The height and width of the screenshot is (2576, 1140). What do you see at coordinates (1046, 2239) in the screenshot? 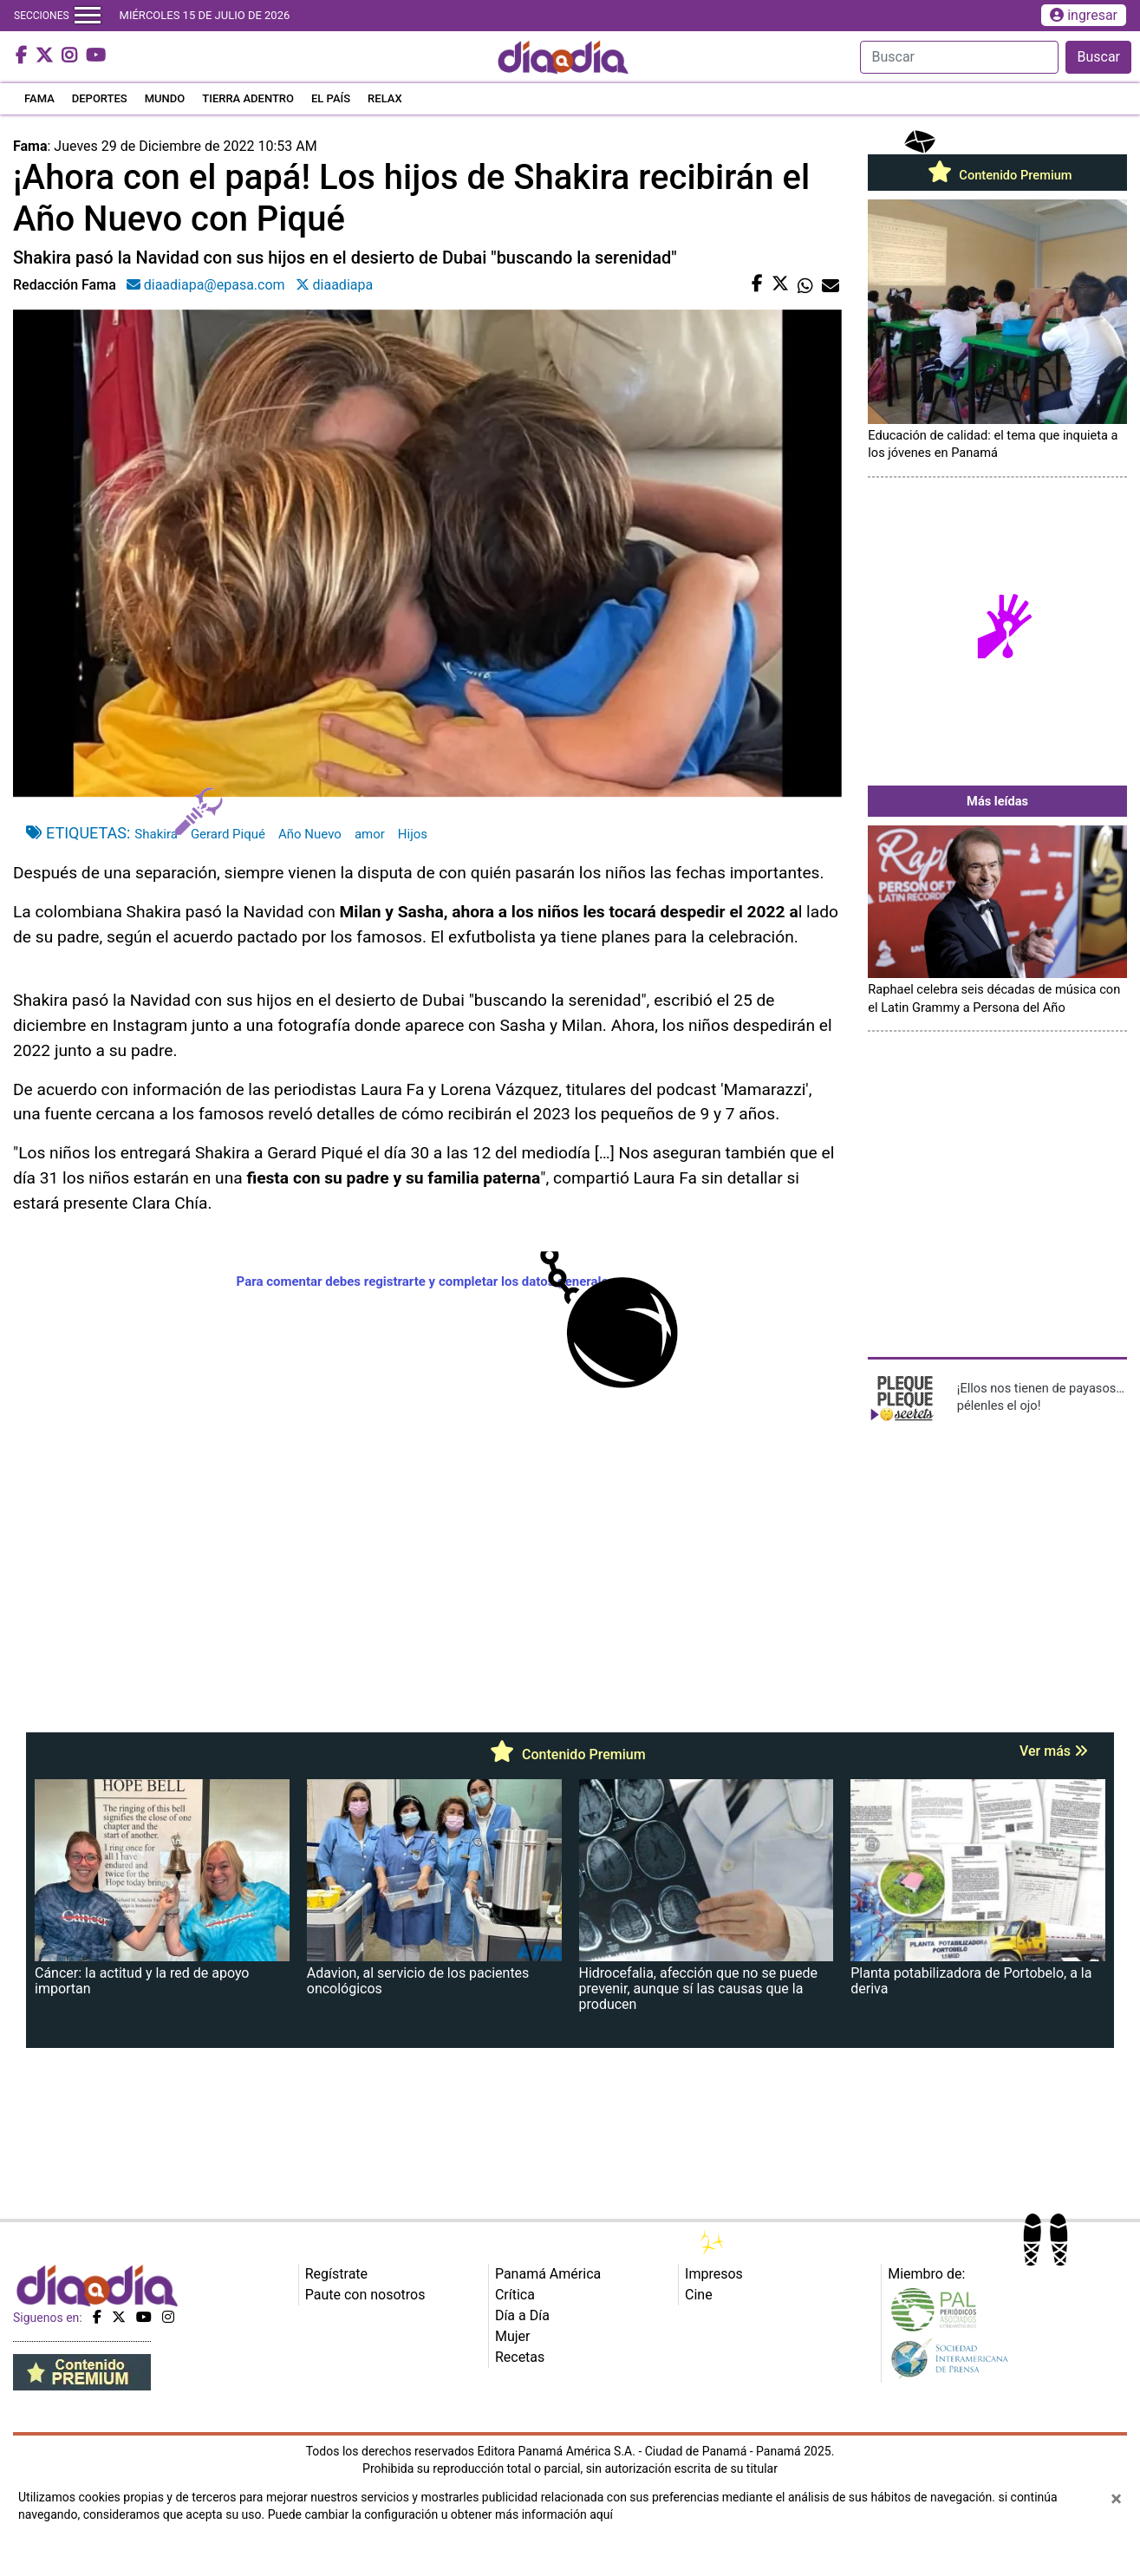
I see `equip leg armor to your character` at bounding box center [1046, 2239].